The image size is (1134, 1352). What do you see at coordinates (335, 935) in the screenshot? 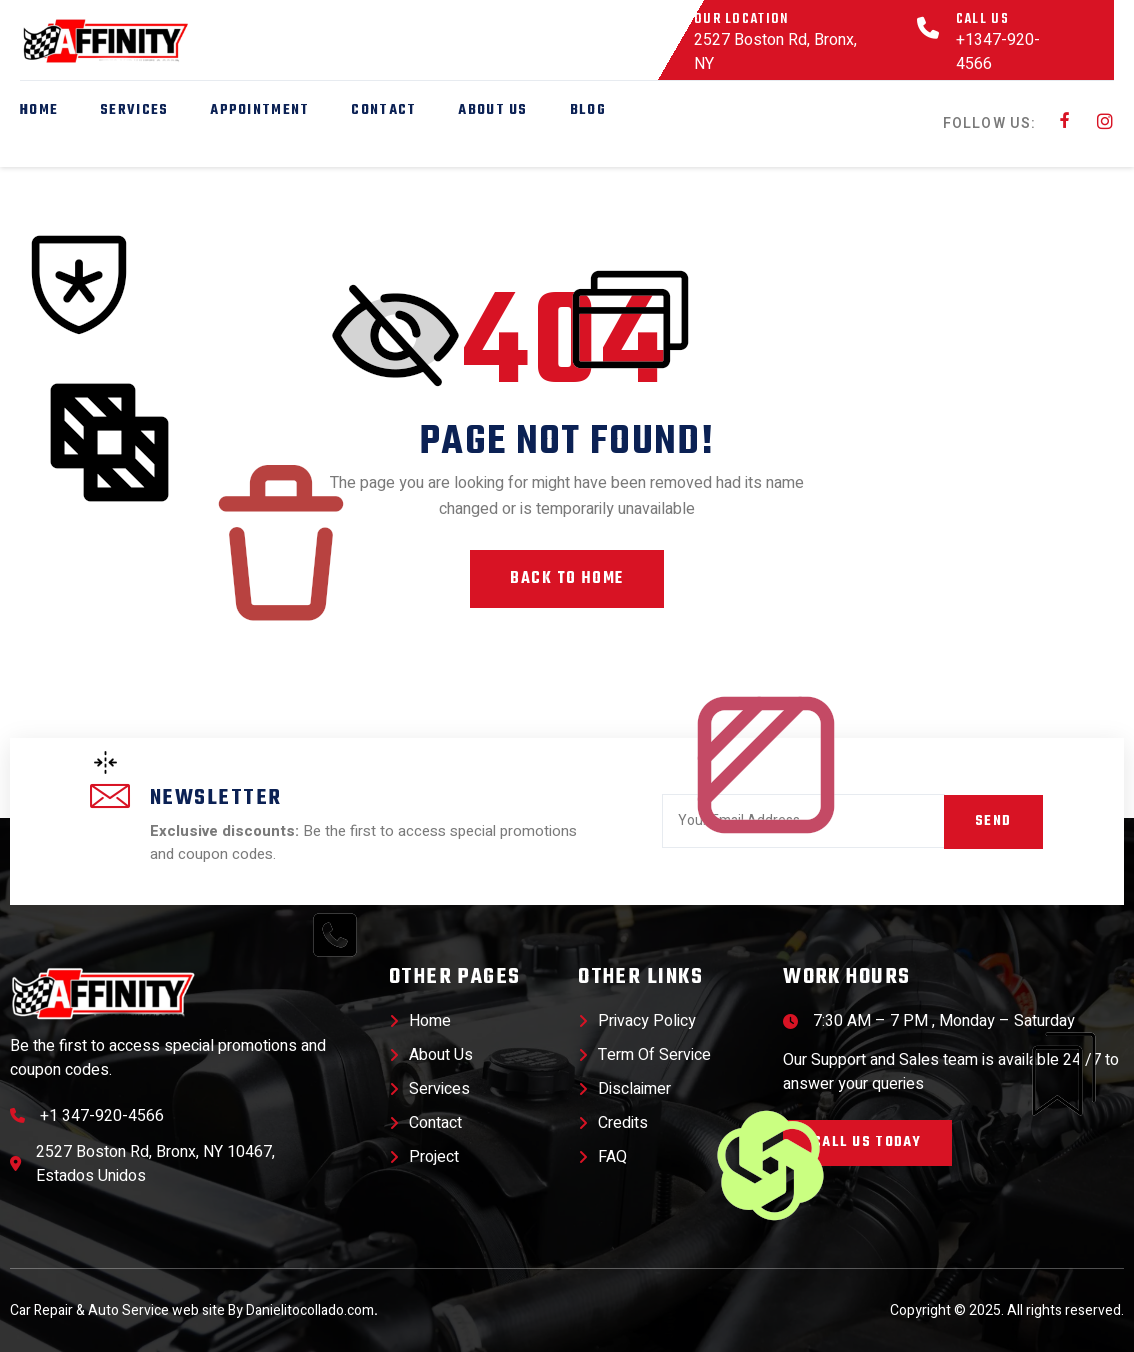
I see `tap to make a phone call` at bounding box center [335, 935].